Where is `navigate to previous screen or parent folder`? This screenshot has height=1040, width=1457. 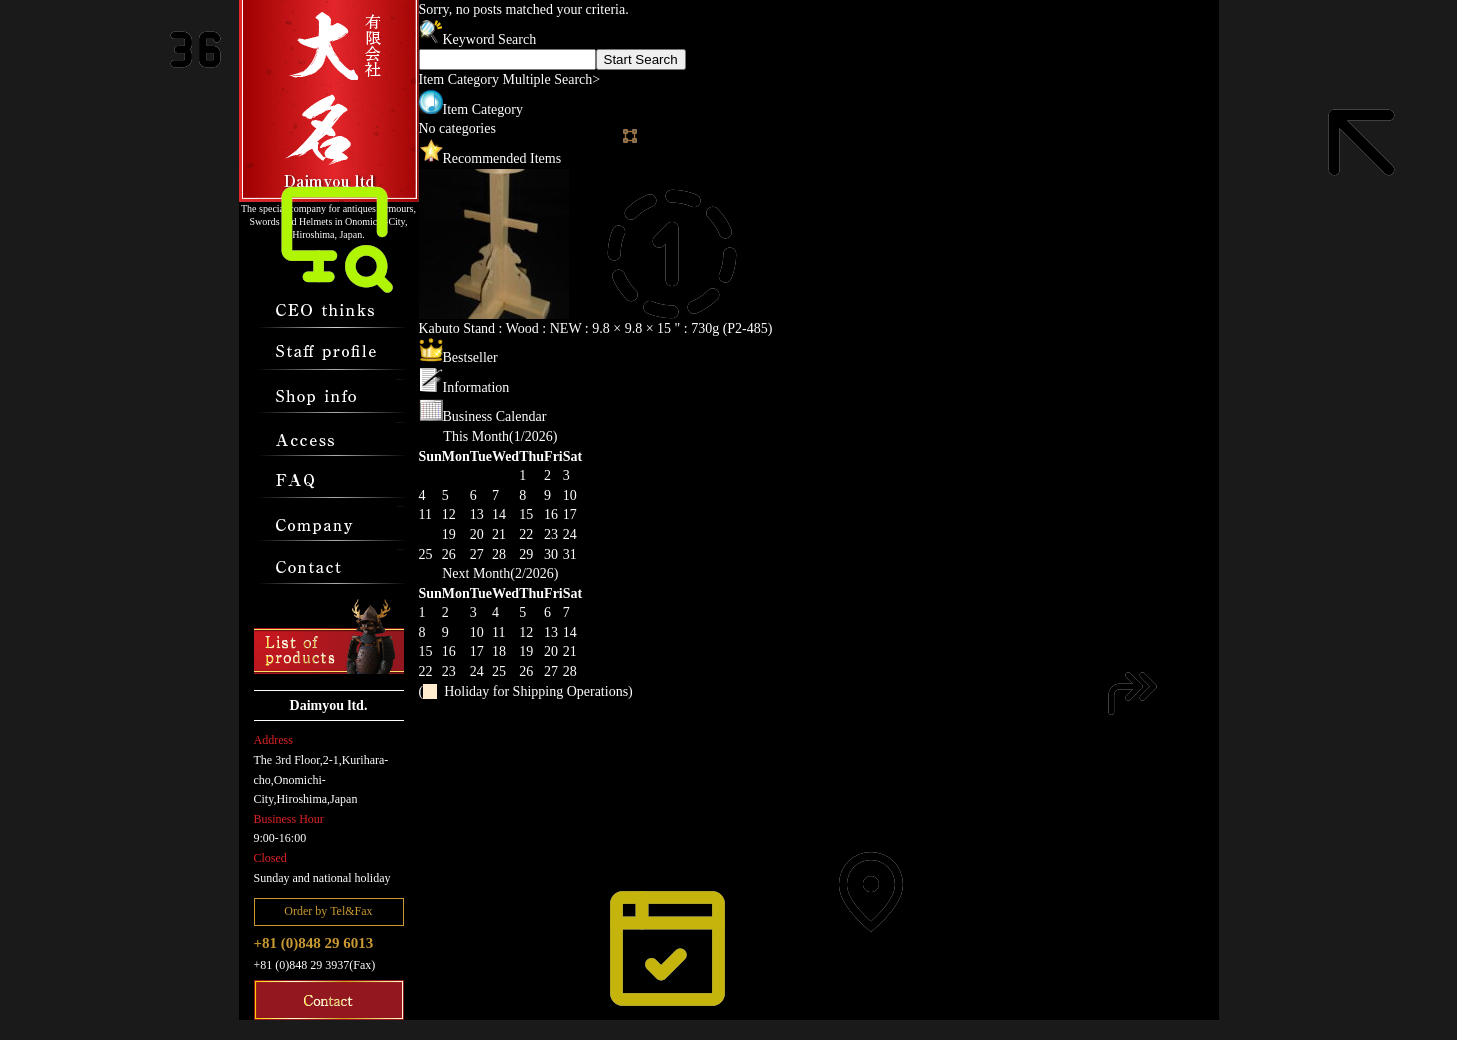 navigate to previous screen or parent folder is located at coordinates (1361, 142).